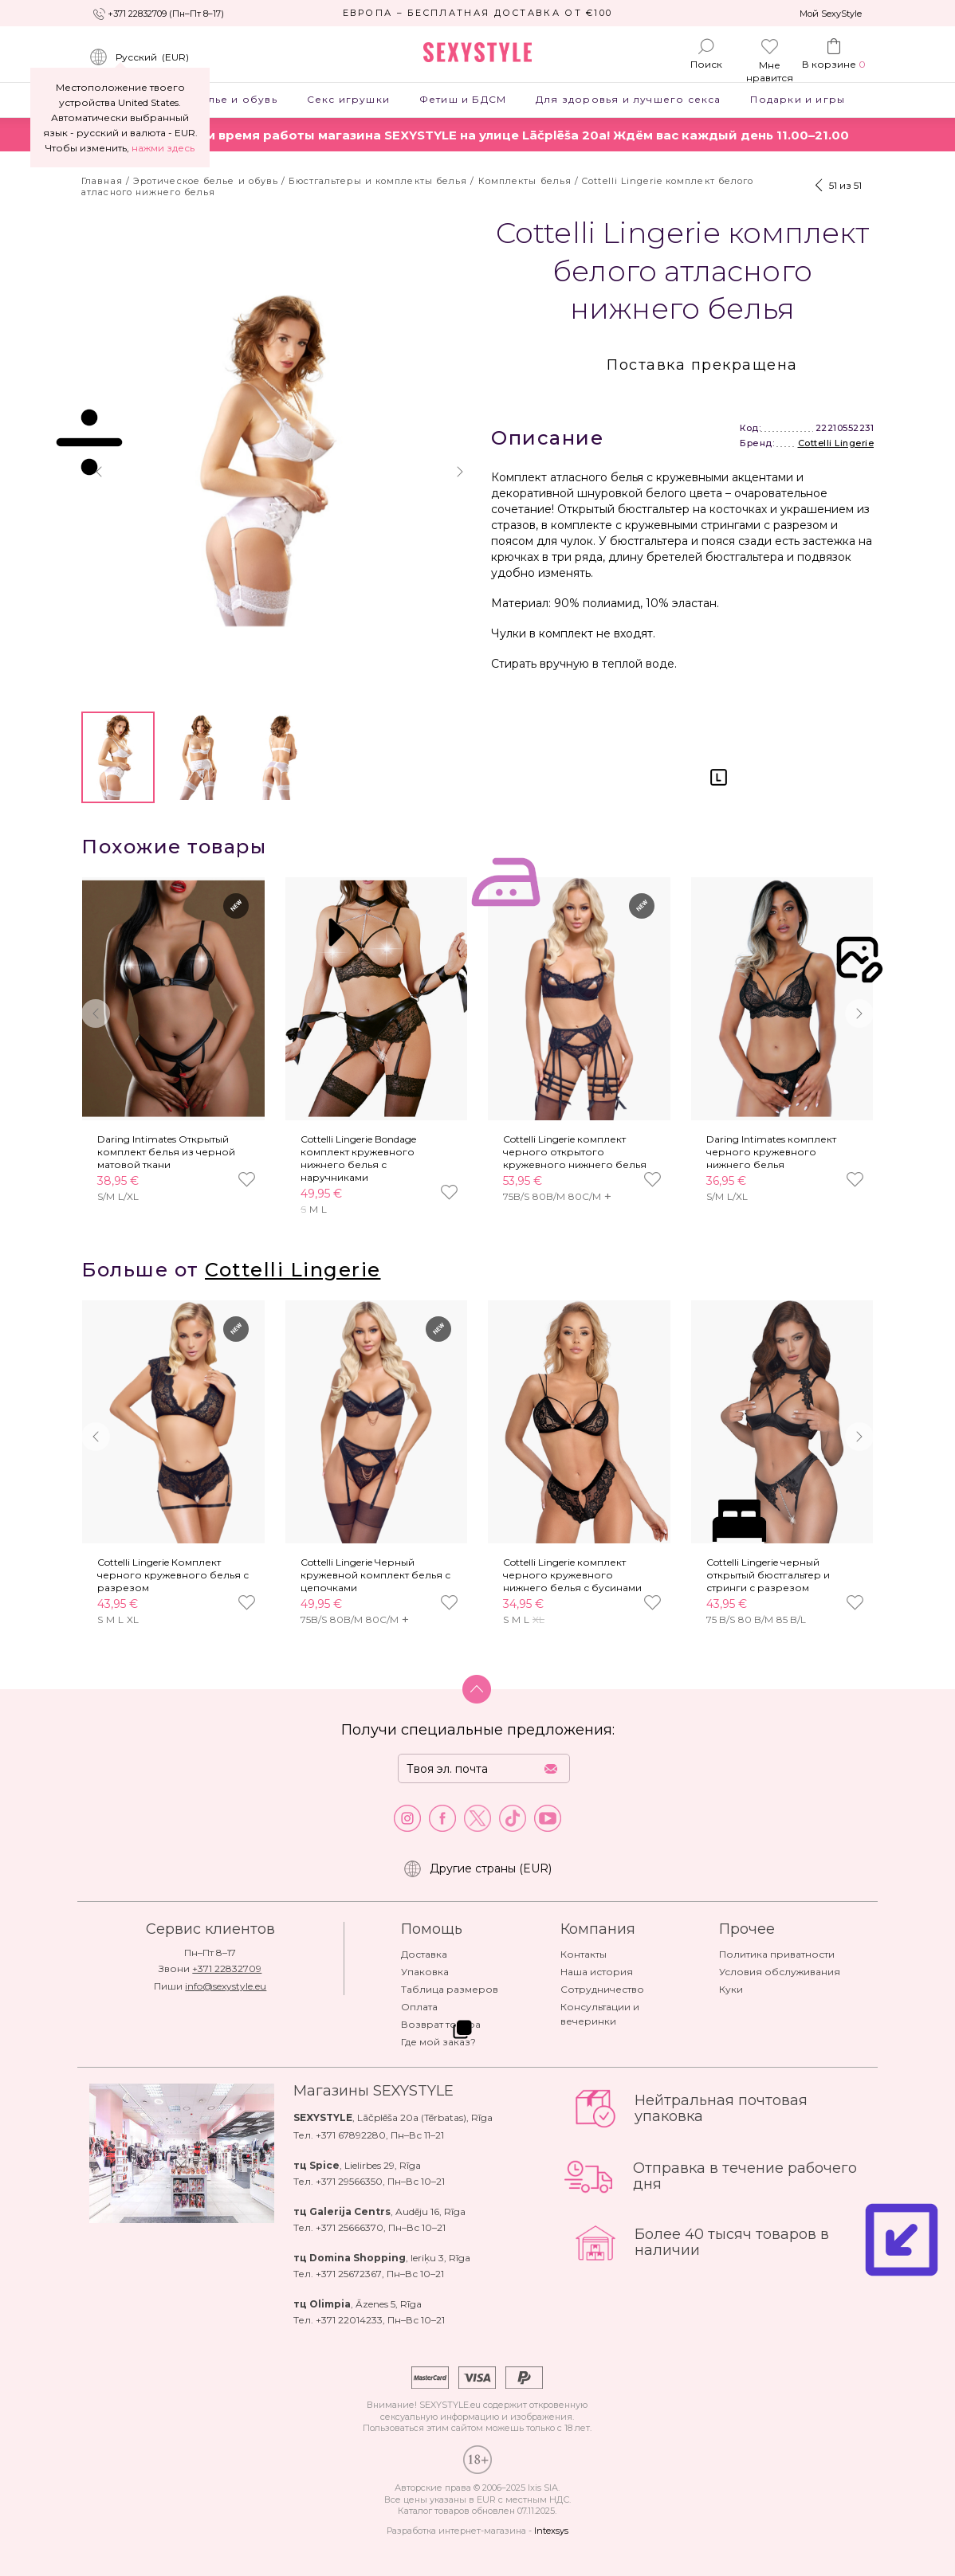  Describe the element at coordinates (462, 2029) in the screenshot. I see `view multiple items or collections` at that location.